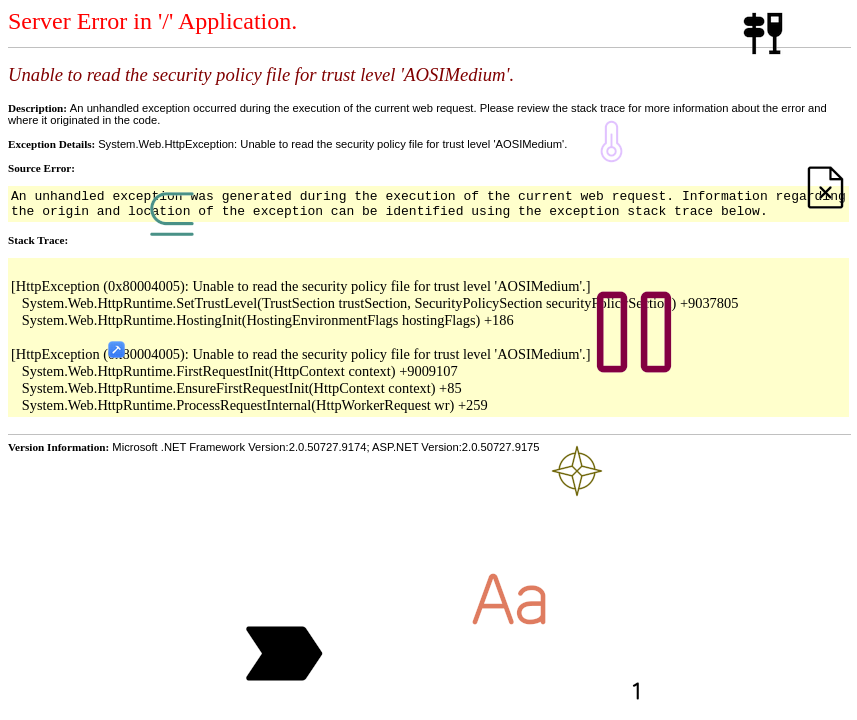 This screenshot has width=857, height=720. What do you see at coordinates (825, 187) in the screenshot?
I see `delete or remove a file` at bounding box center [825, 187].